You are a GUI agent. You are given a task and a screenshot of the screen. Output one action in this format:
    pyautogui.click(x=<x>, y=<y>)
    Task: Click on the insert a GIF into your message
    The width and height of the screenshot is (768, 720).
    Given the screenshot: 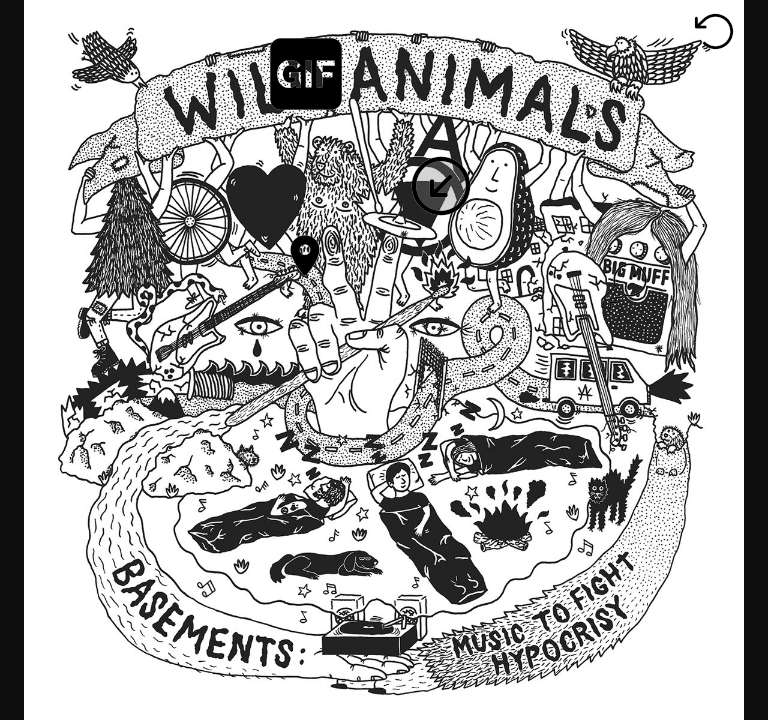 What is the action you would take?
    pyautogui.click(x=306, y=74)
    